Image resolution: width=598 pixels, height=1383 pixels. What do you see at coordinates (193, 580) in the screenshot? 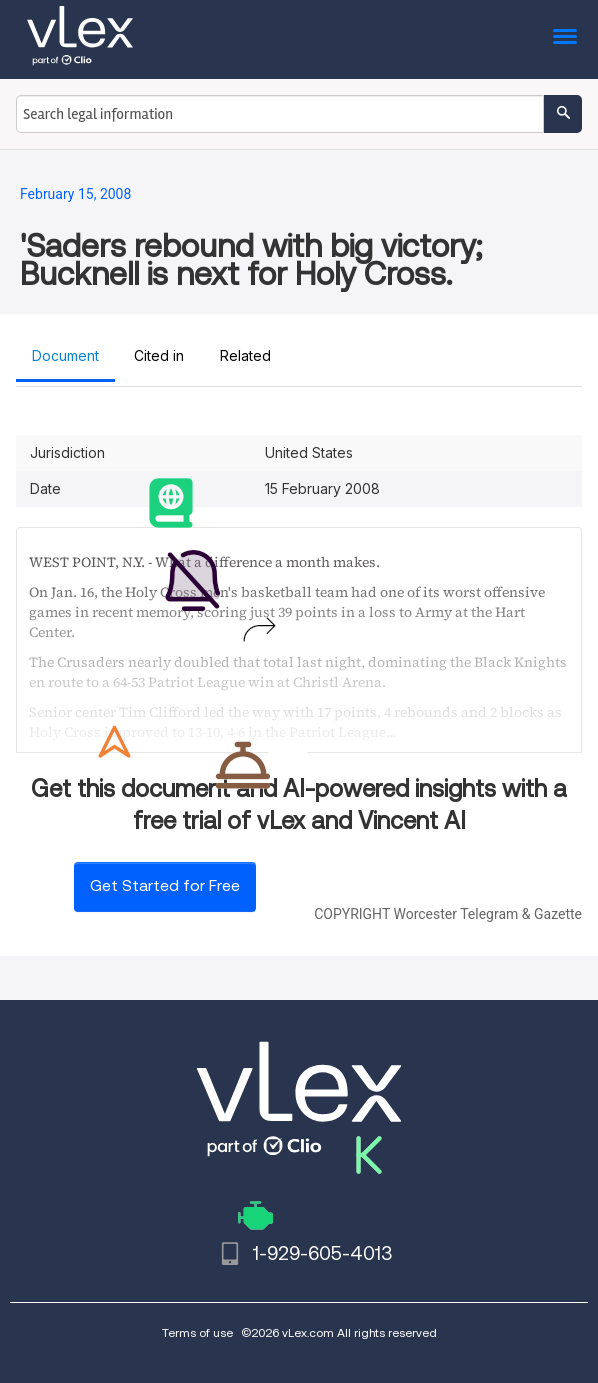
I see `mute notifications` at bounding box center [193, 580].